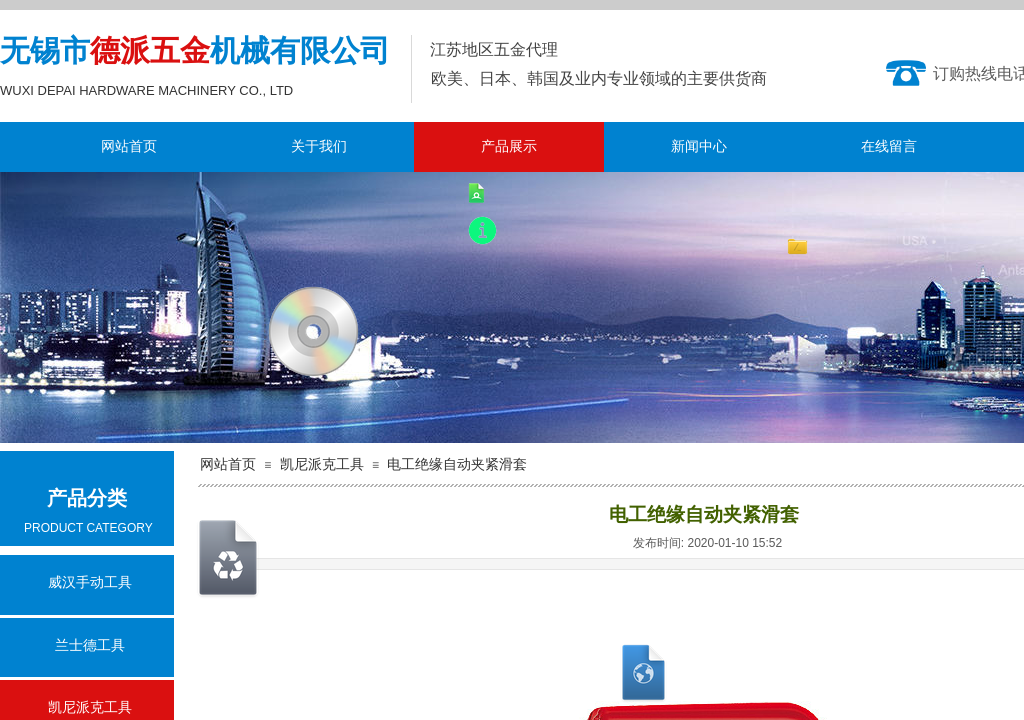 This screenshot has height=720, width=1024. I want to click on view more information or details, so click(482, 230).